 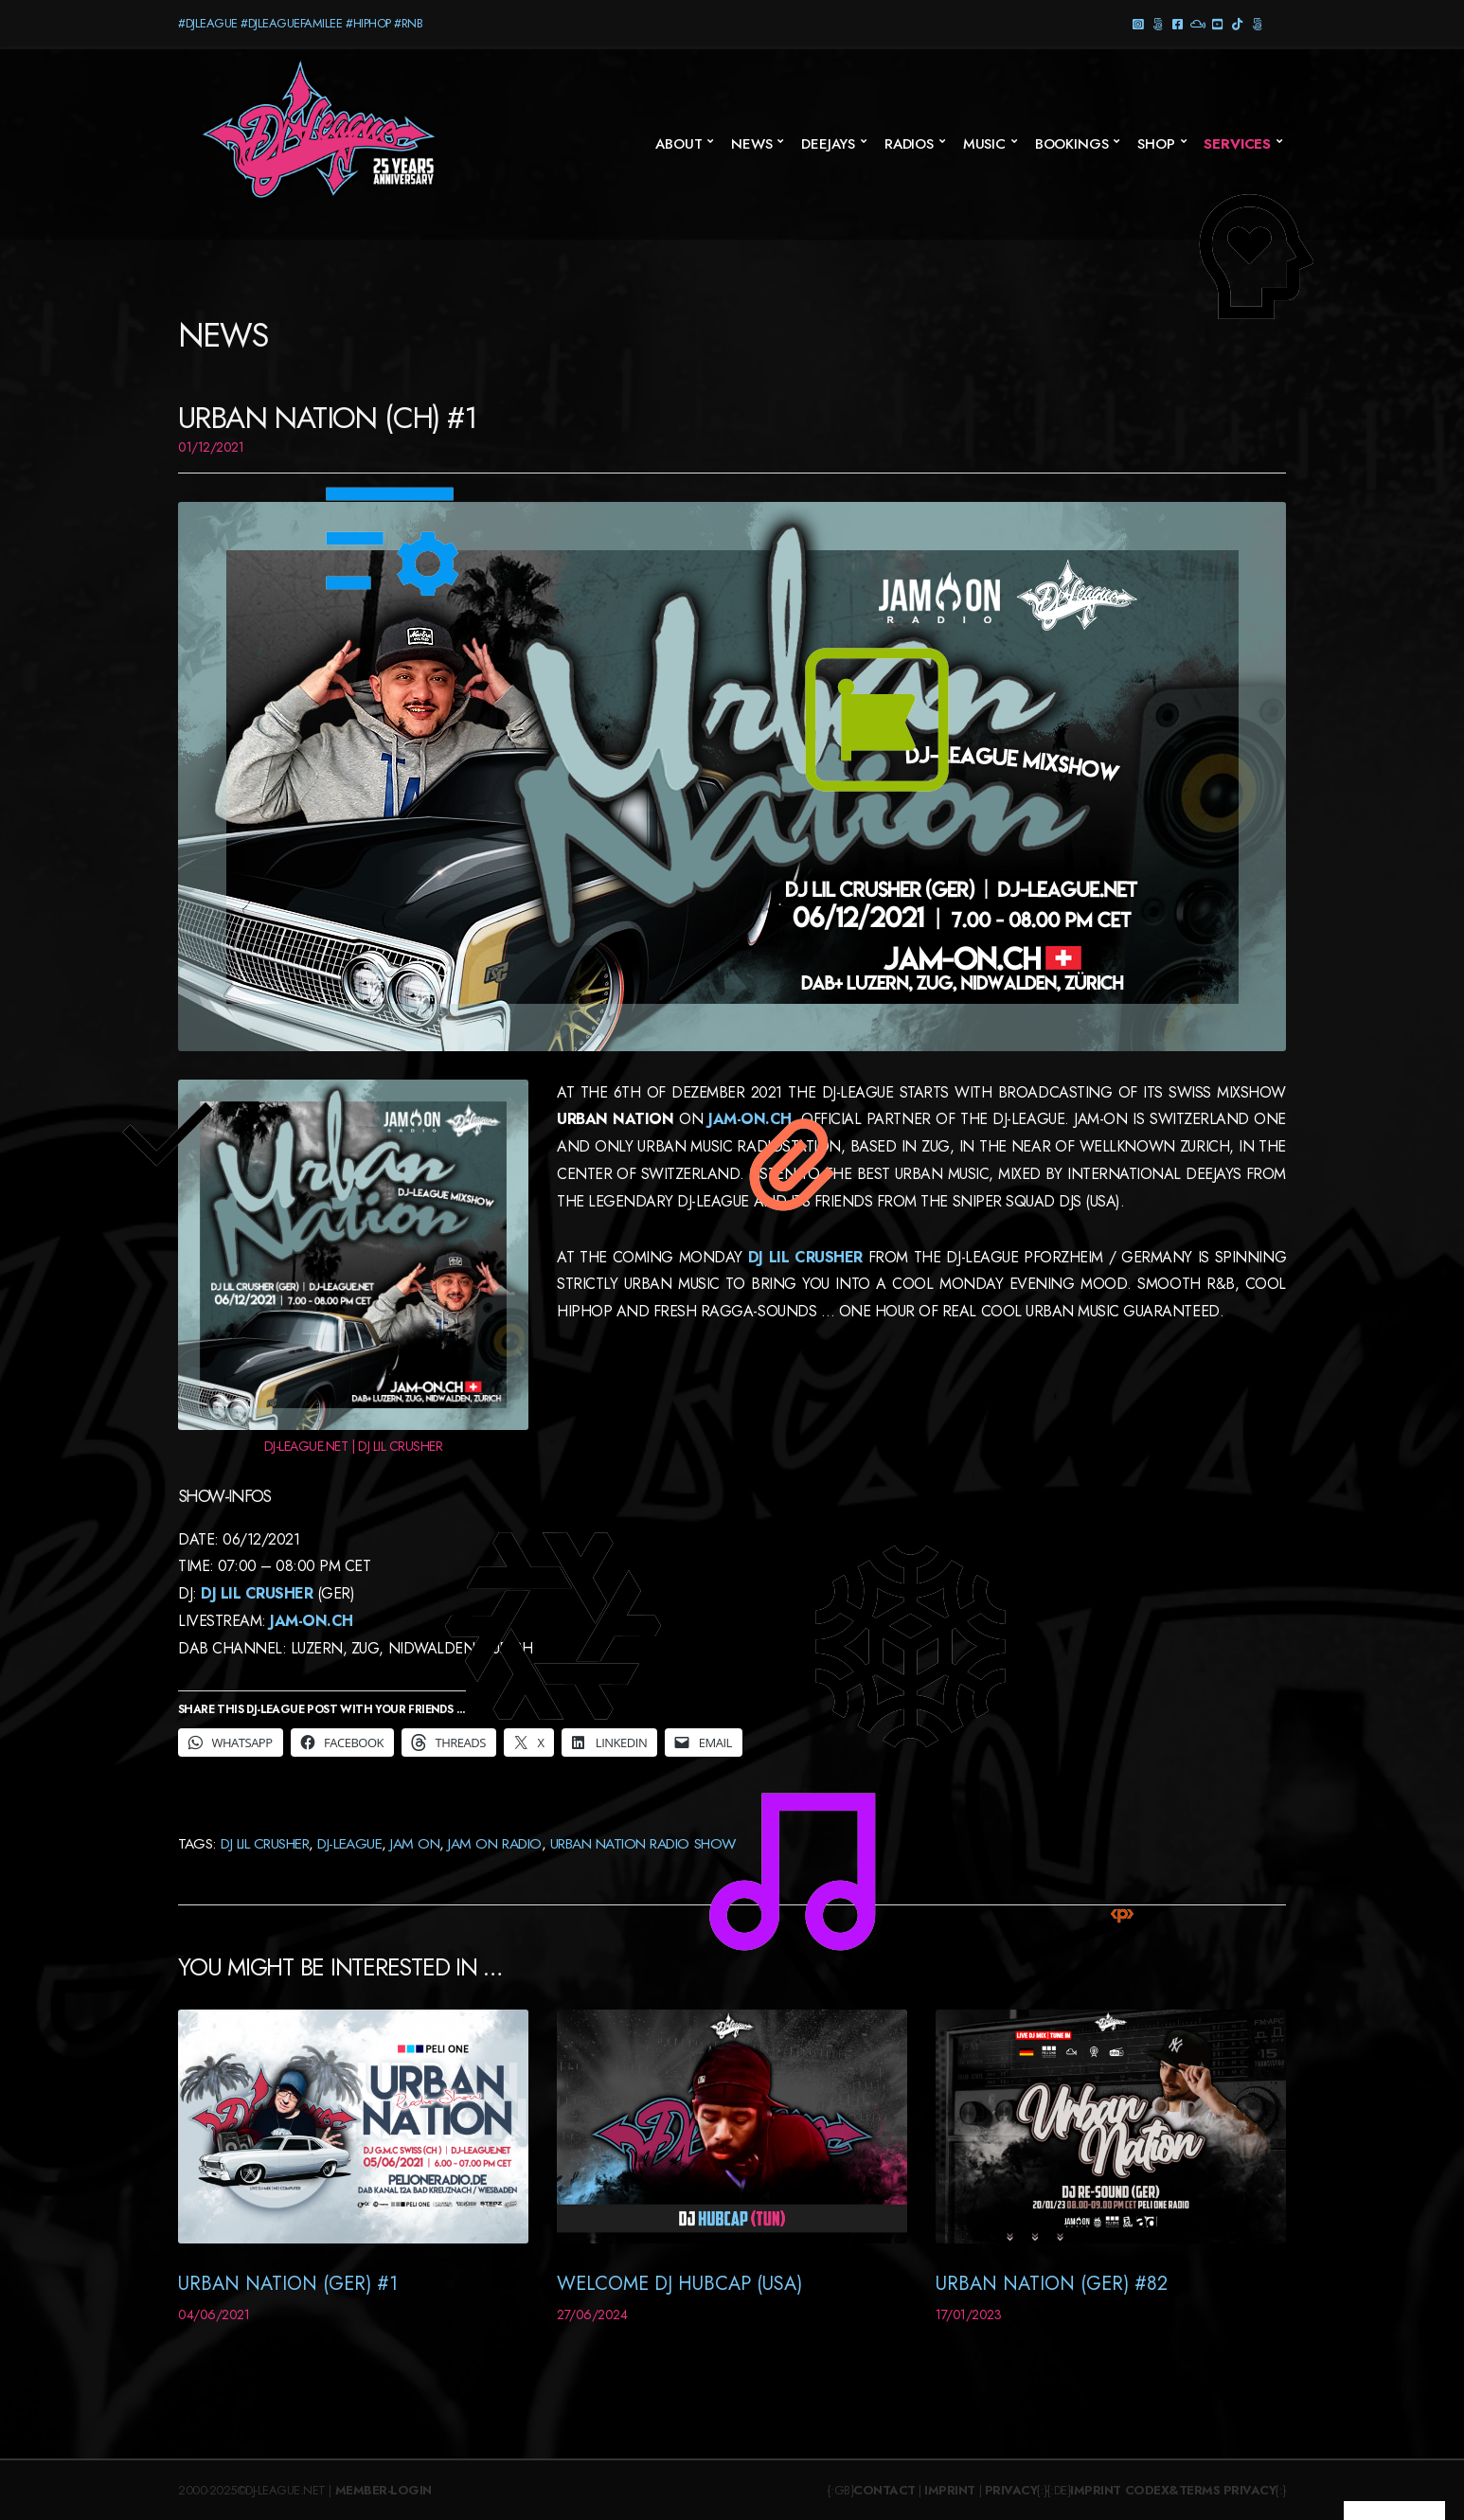 What do you see at coordinates (794, 1167) in the screenshot?
I see `attach a file to your message` at bounding box center [794, 1167].